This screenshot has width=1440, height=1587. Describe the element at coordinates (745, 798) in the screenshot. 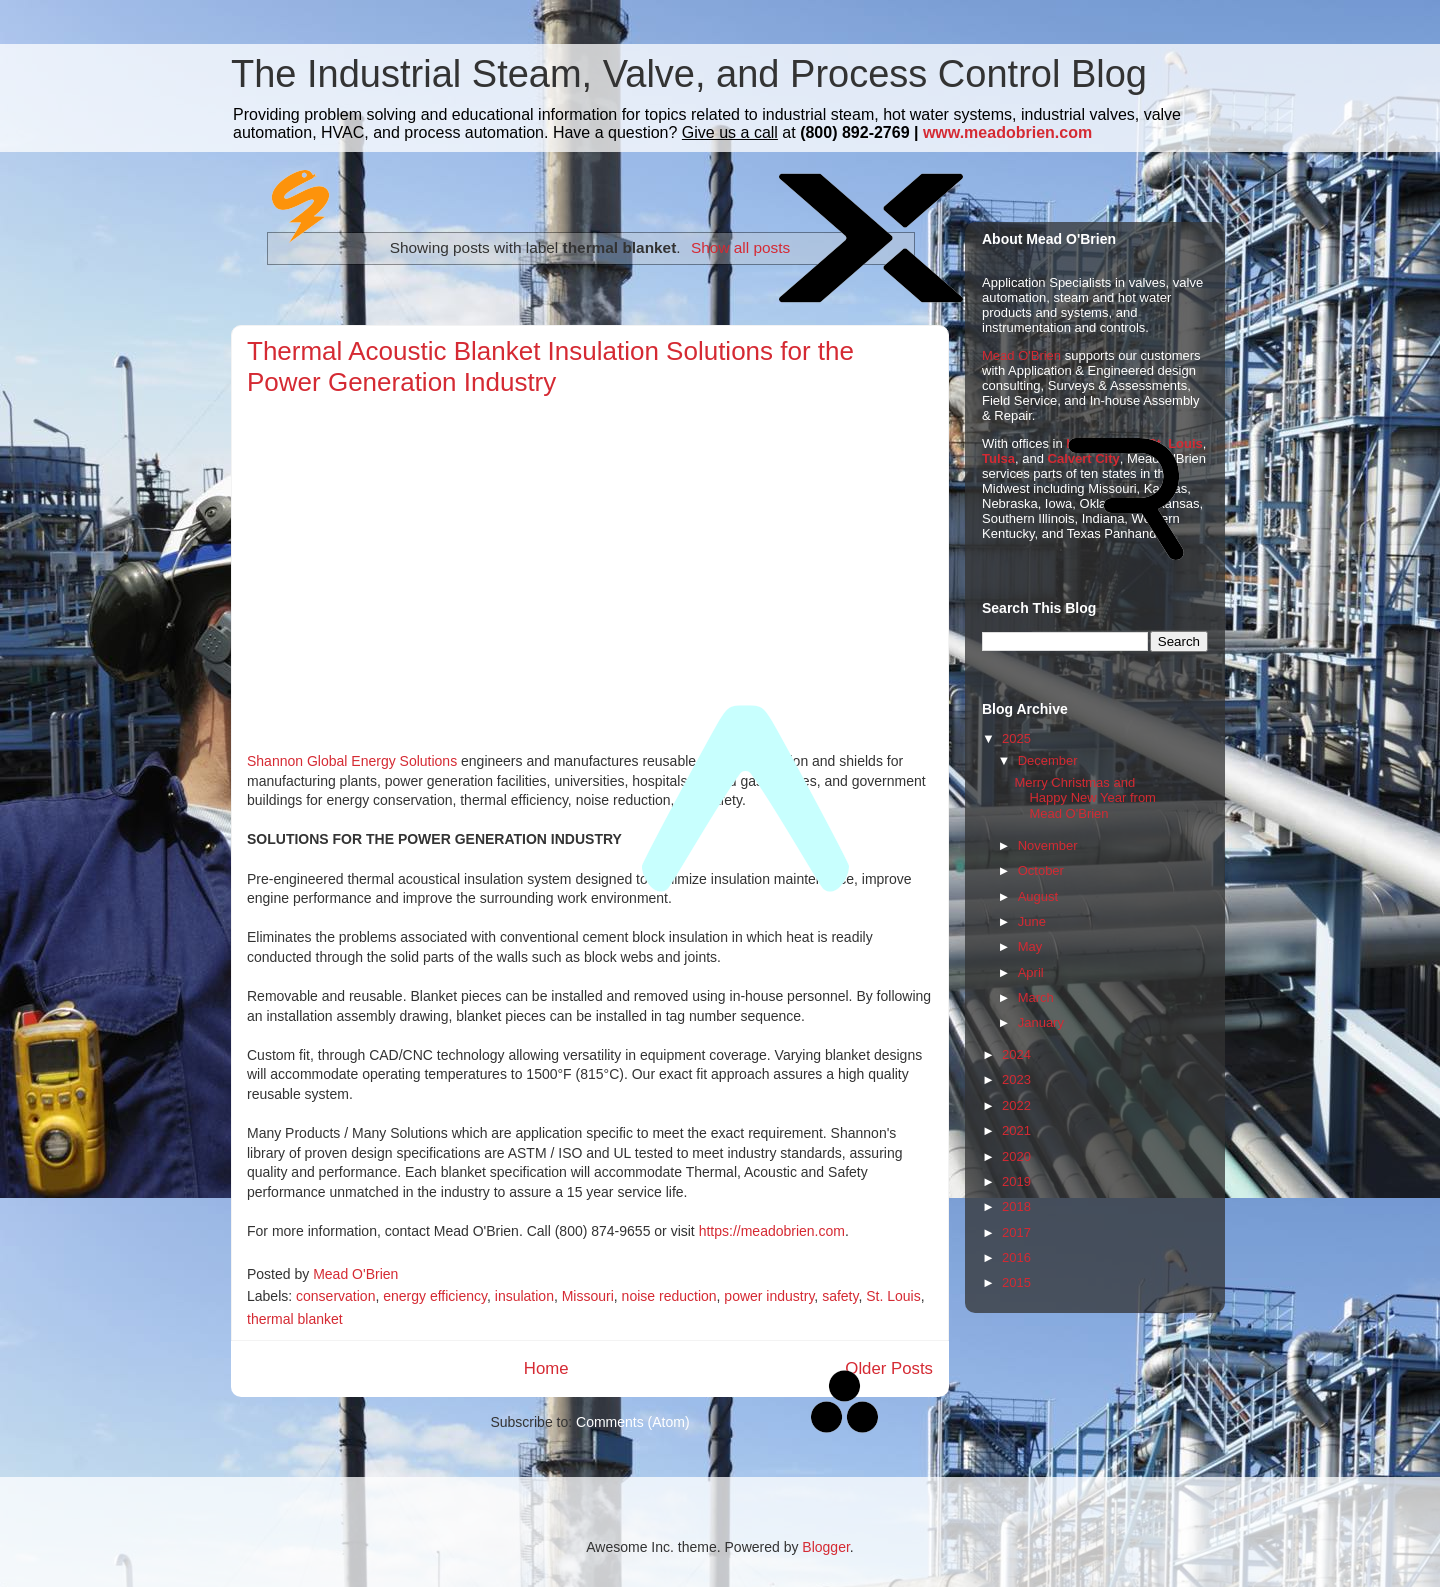

I see `expo development platform logo` at that location.